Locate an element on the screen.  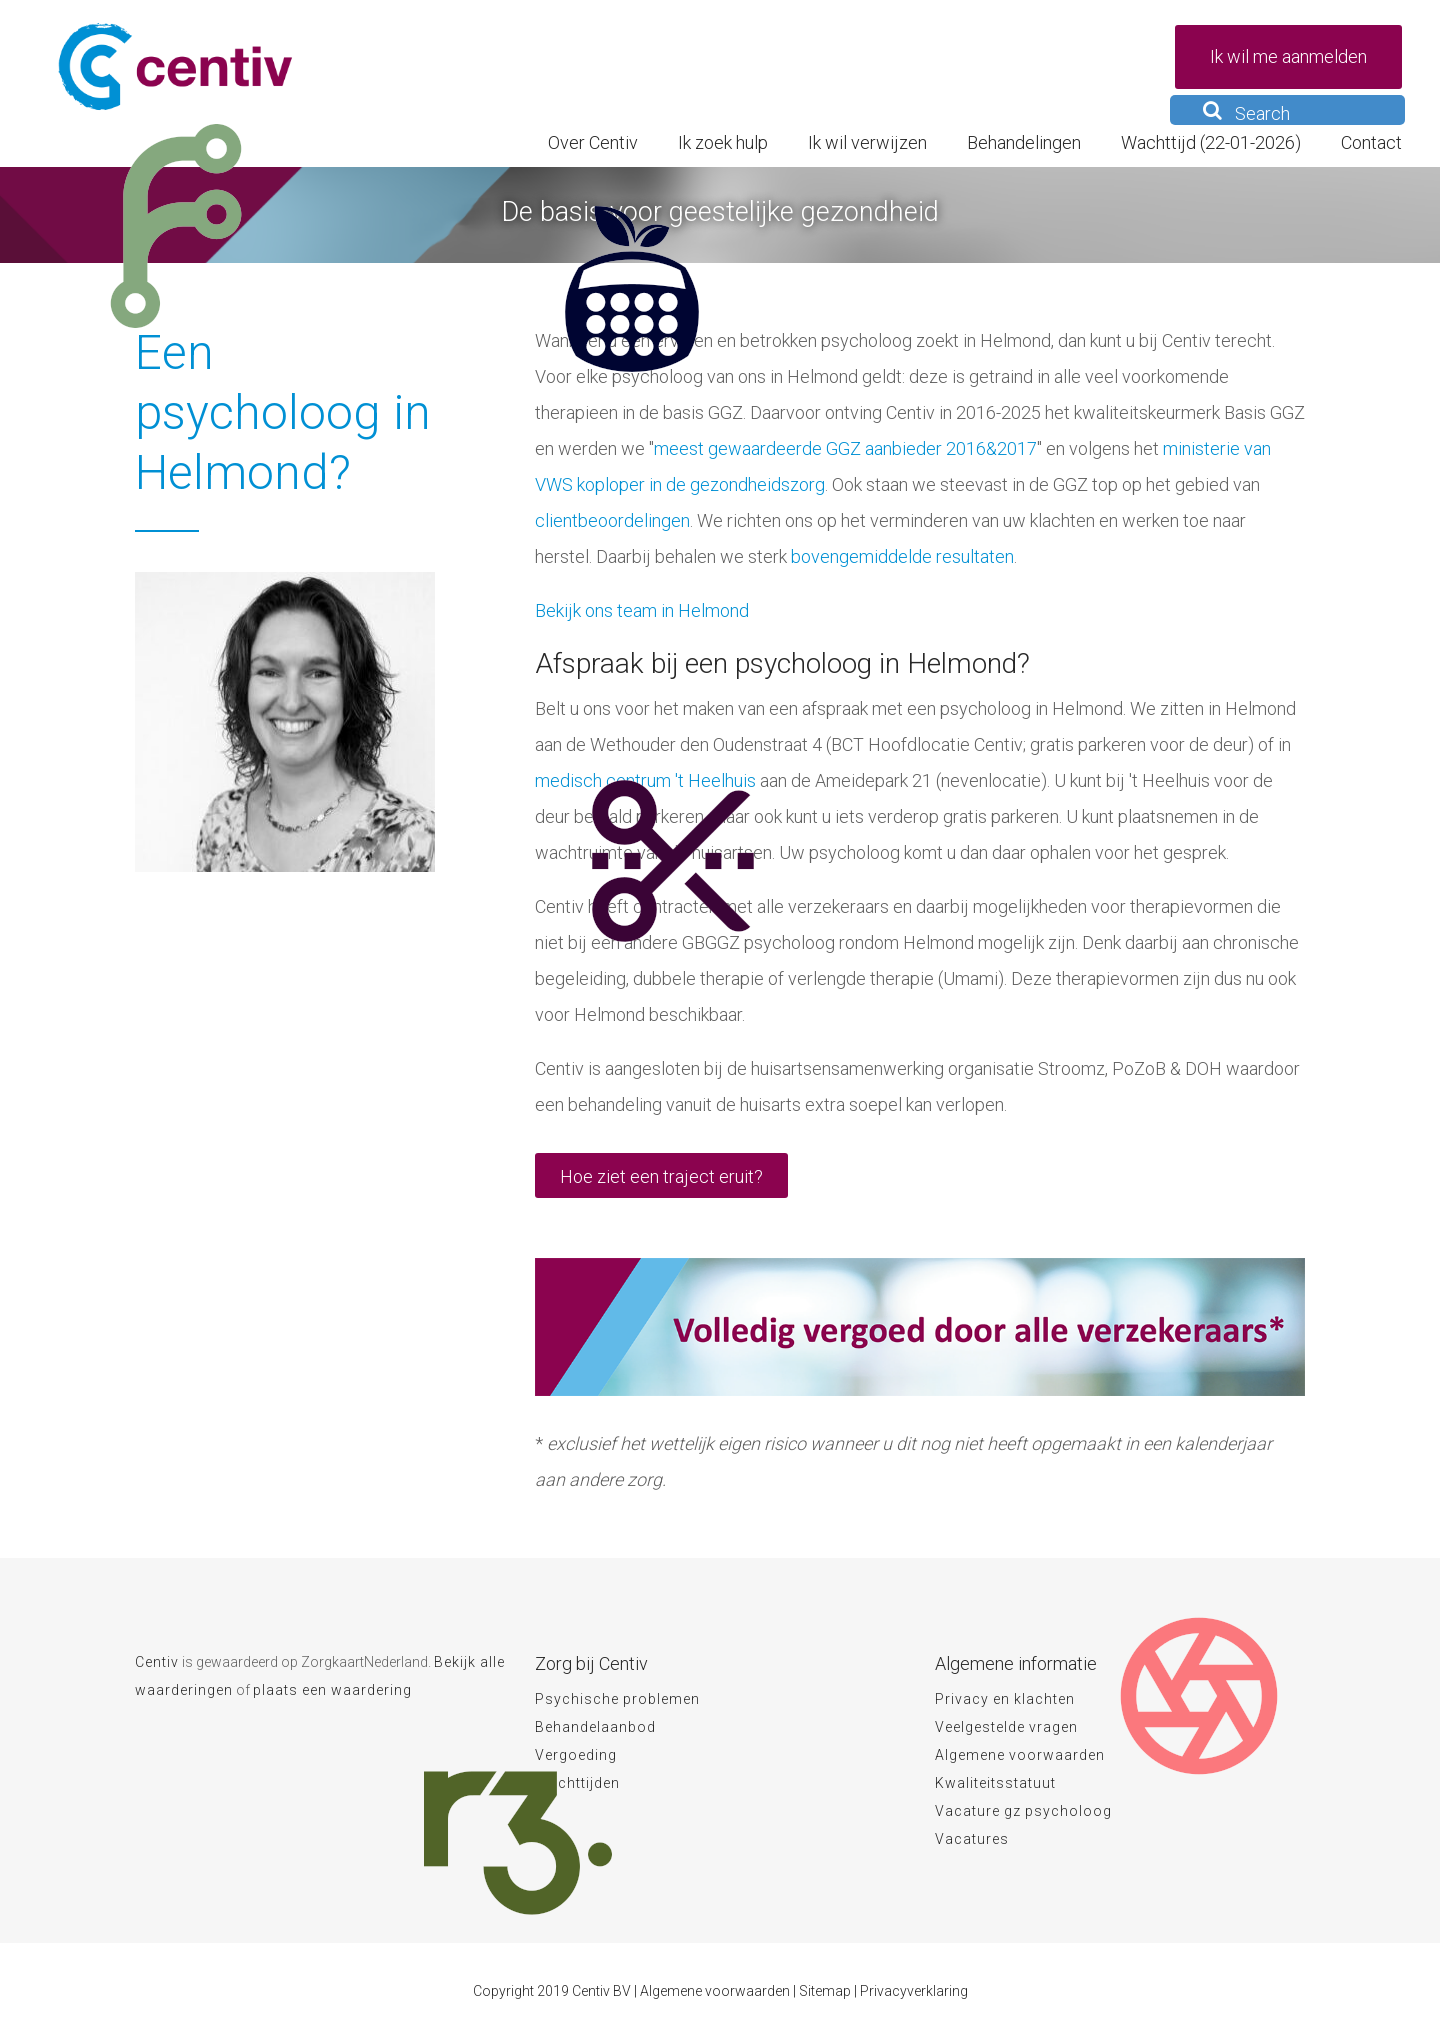
r3 company logo is located at coordinates (518, 1843).